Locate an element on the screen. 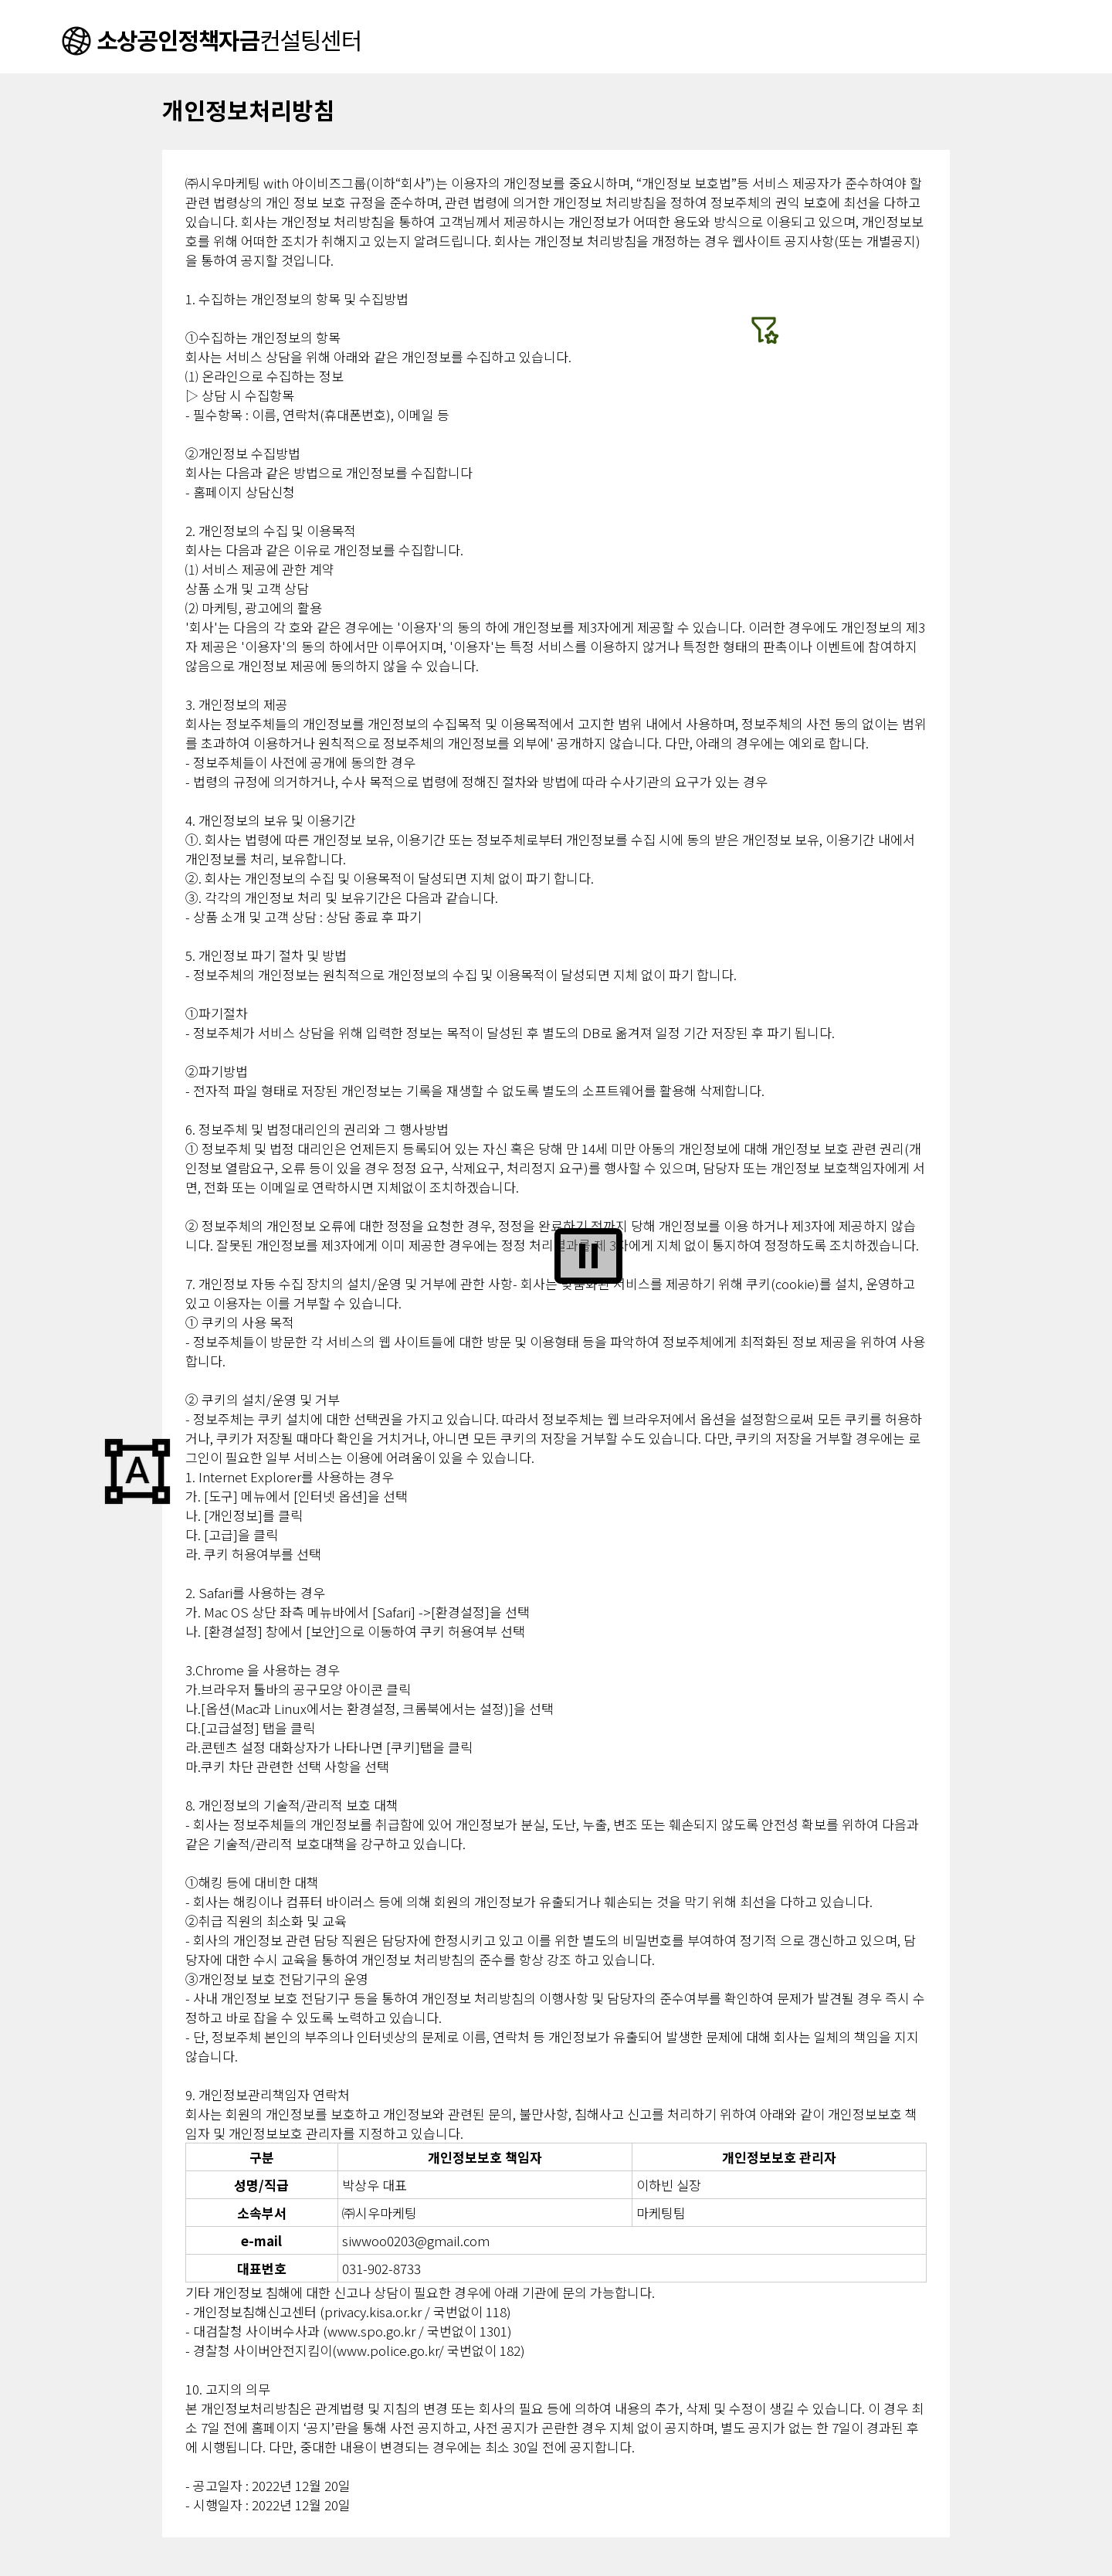 The width and height of the screenshot is (1112, 2576). format or edit text box properties is located at coordinates (137, 1471).